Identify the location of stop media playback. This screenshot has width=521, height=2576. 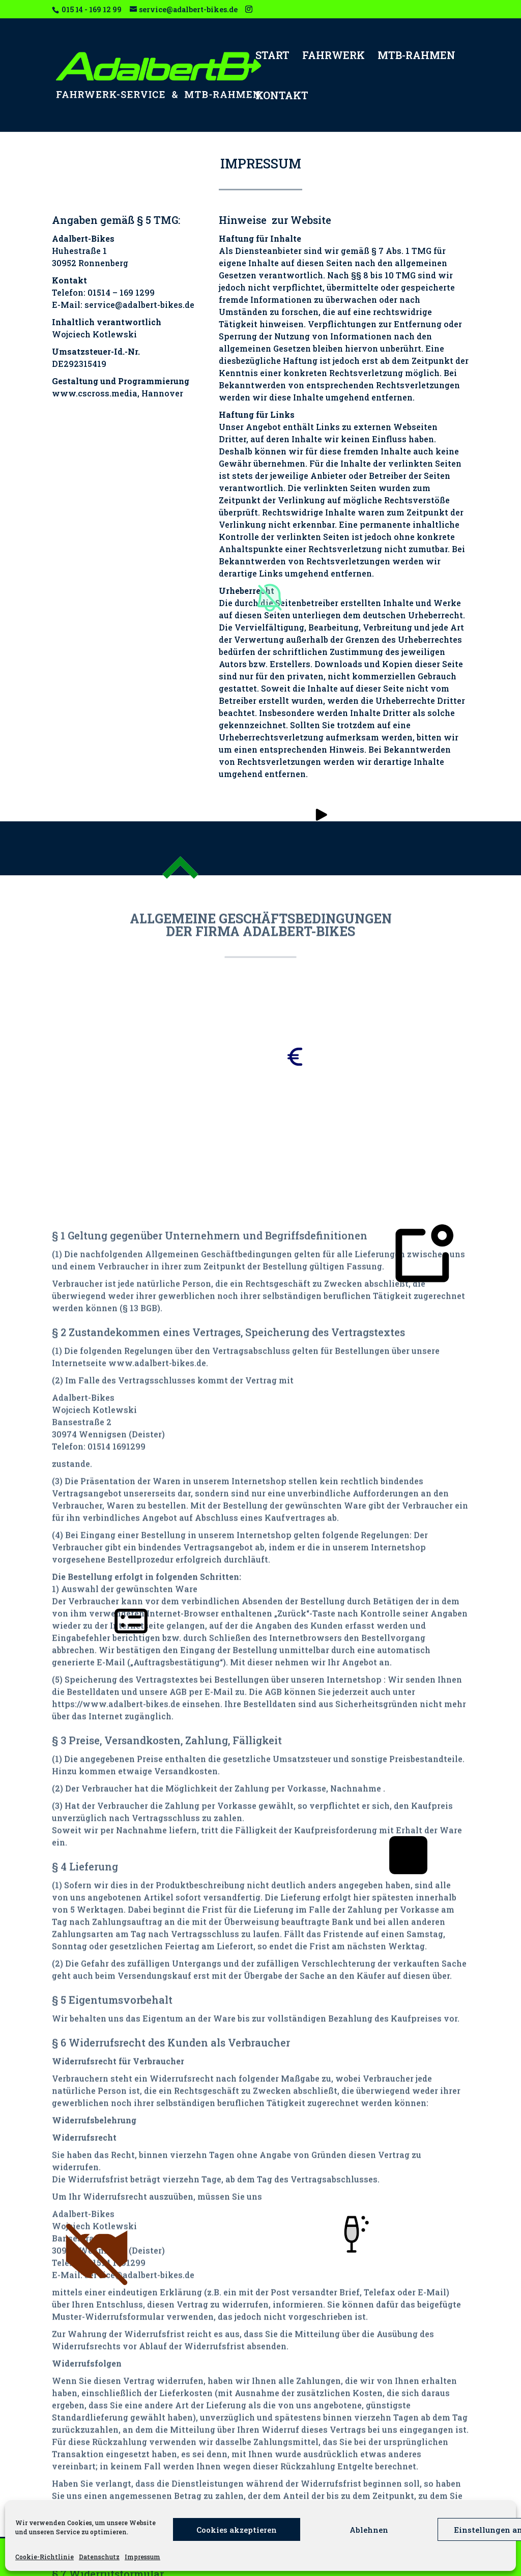
(408, 1855).